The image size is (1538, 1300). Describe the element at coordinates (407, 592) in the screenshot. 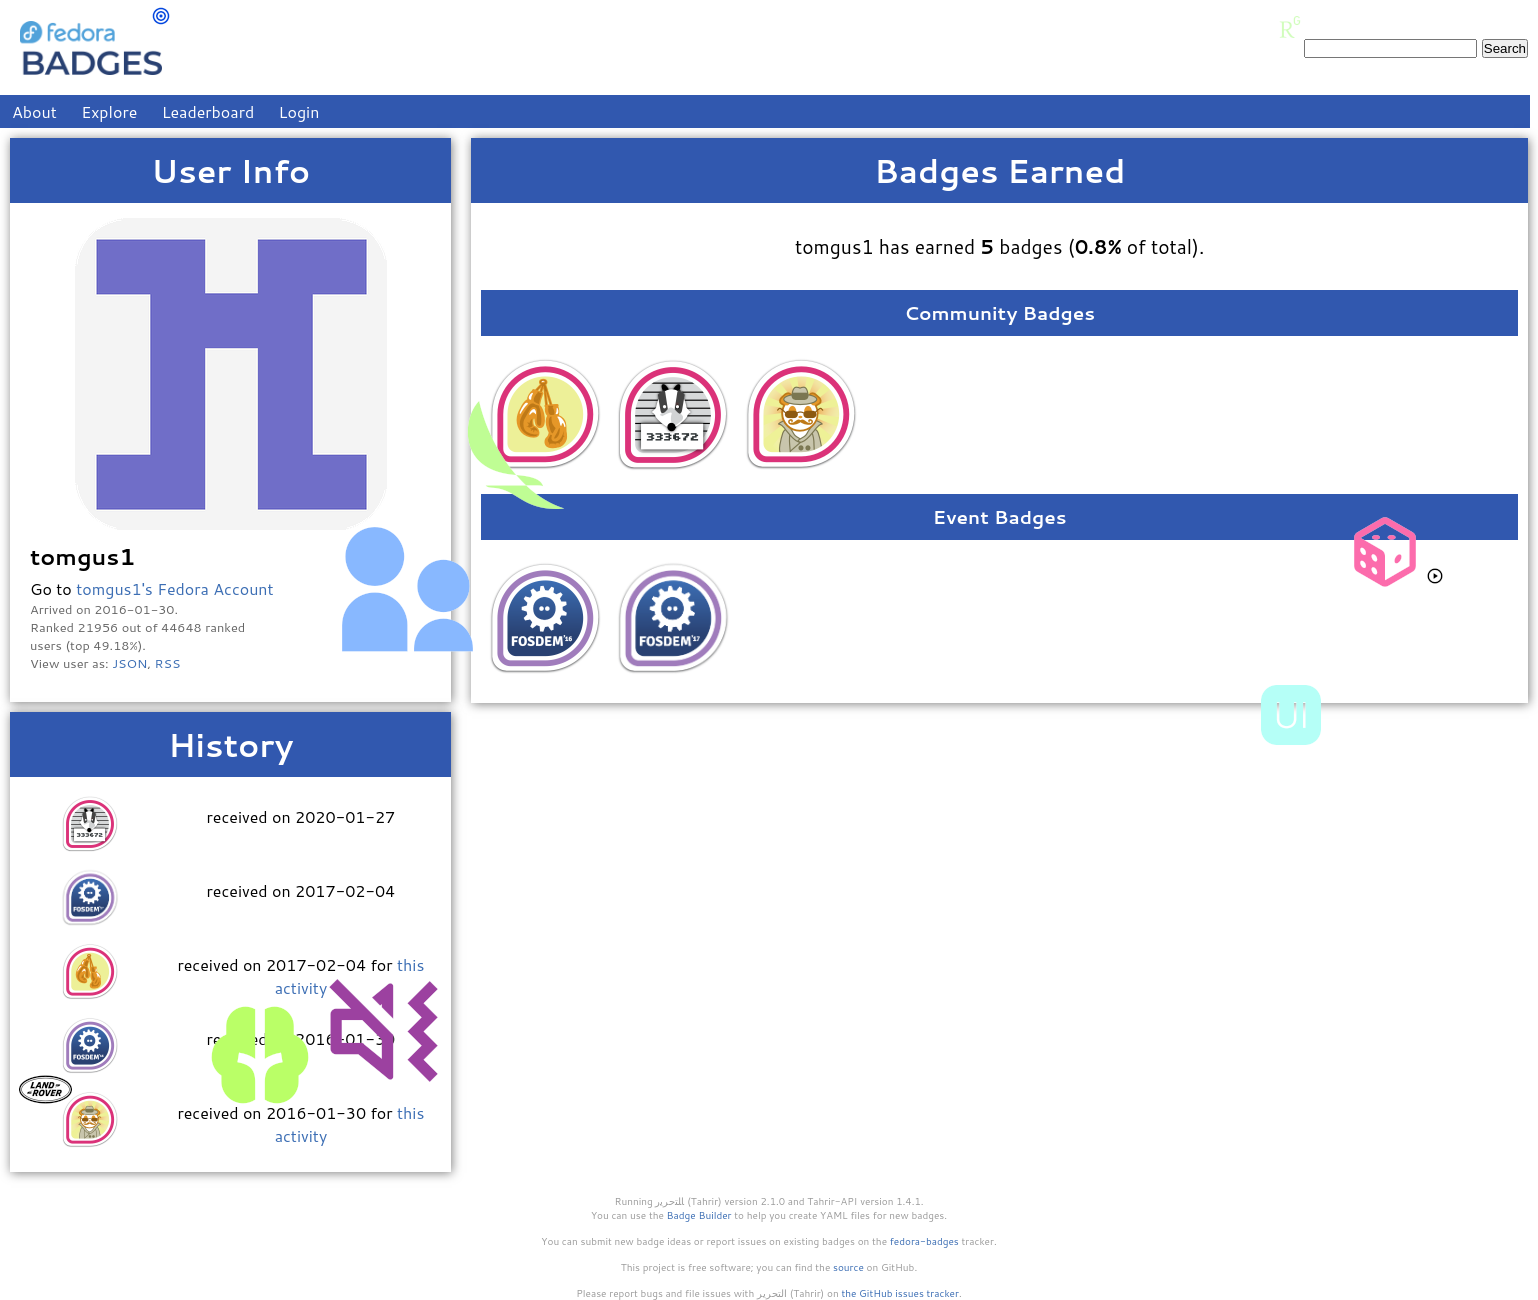

I see `view parent account or guardian profile` at that location.